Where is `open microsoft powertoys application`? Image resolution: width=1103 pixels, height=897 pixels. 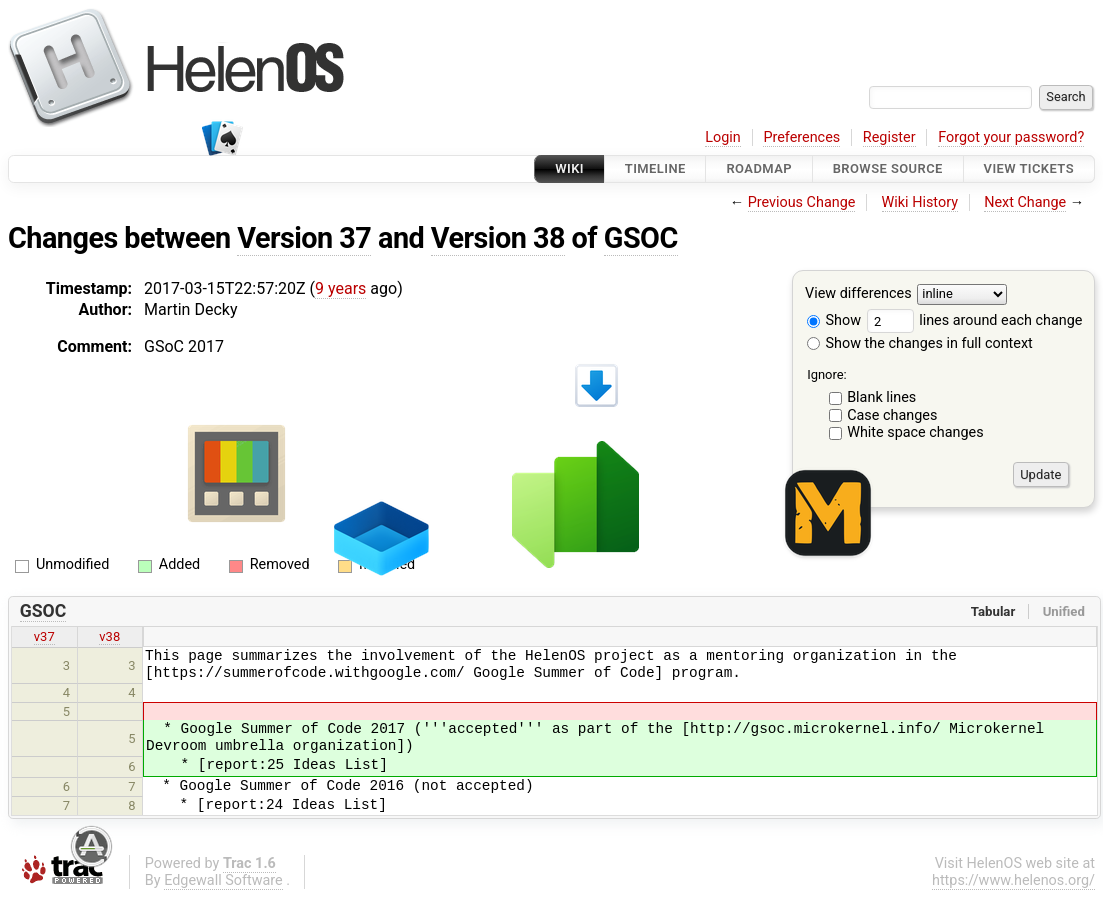
open microsoft powertoys application is located at coordinates (236, 473).